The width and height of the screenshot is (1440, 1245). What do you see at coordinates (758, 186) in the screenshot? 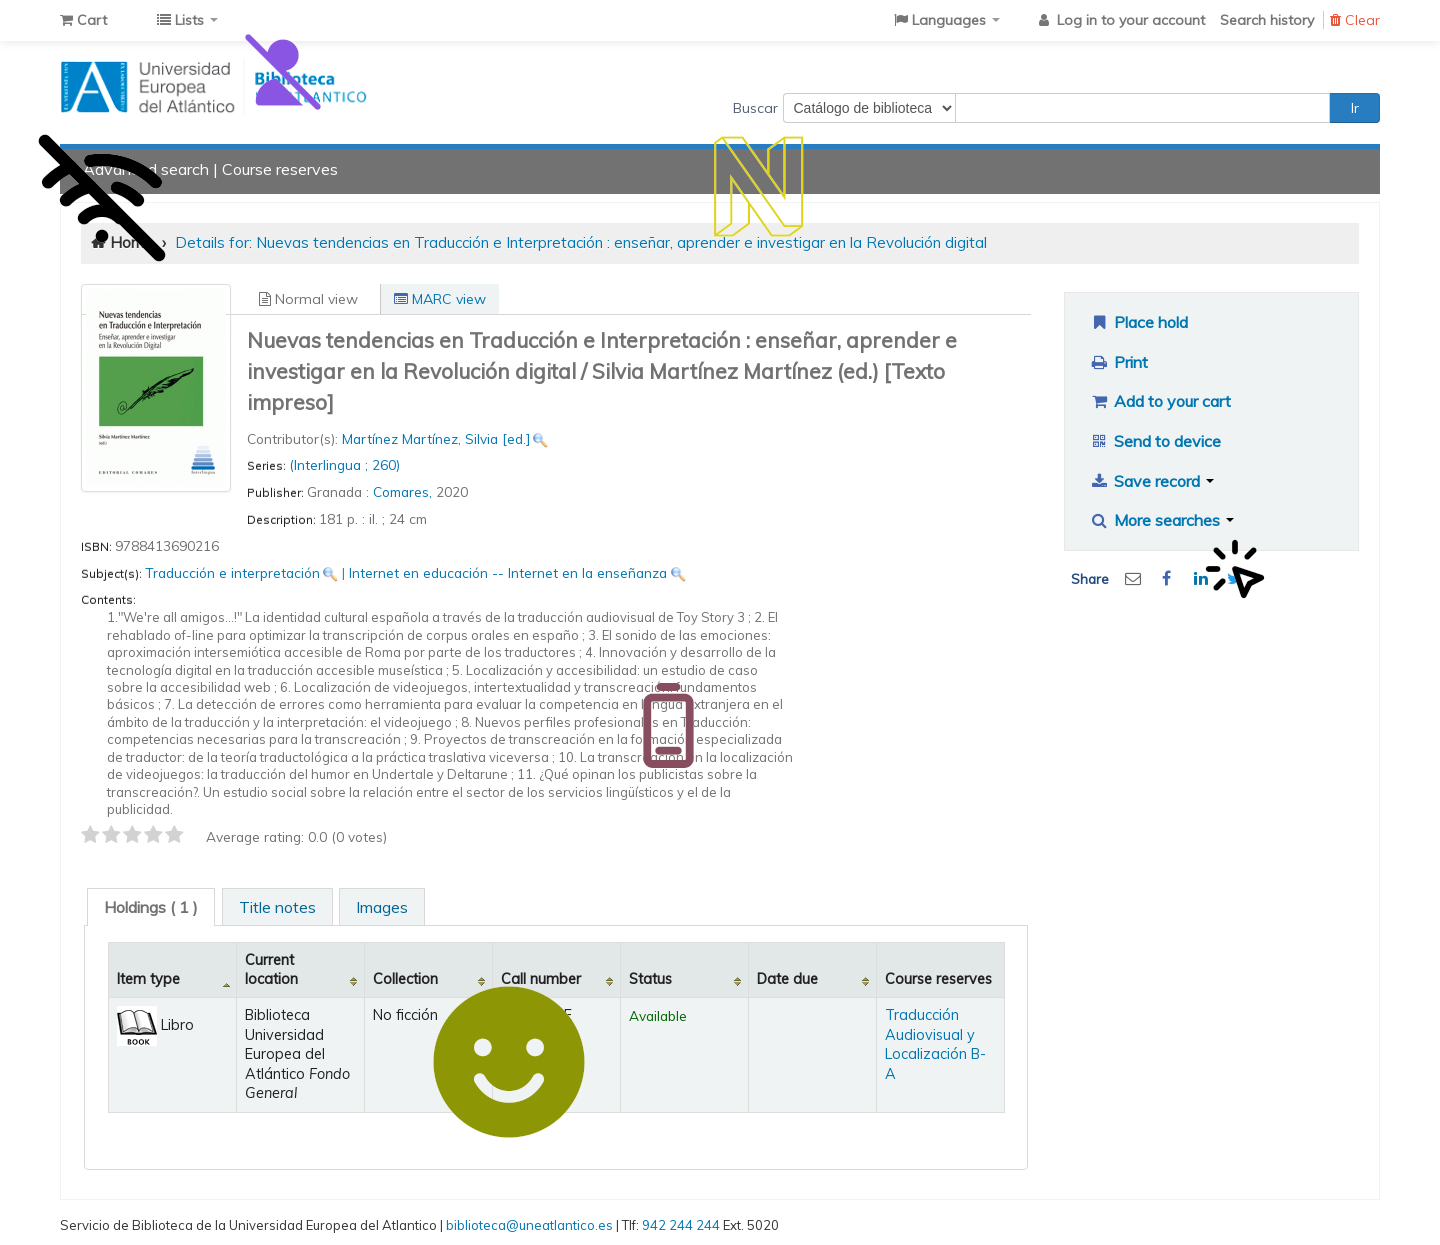
I see `neos brand logo` at bounding box center [758, 186].